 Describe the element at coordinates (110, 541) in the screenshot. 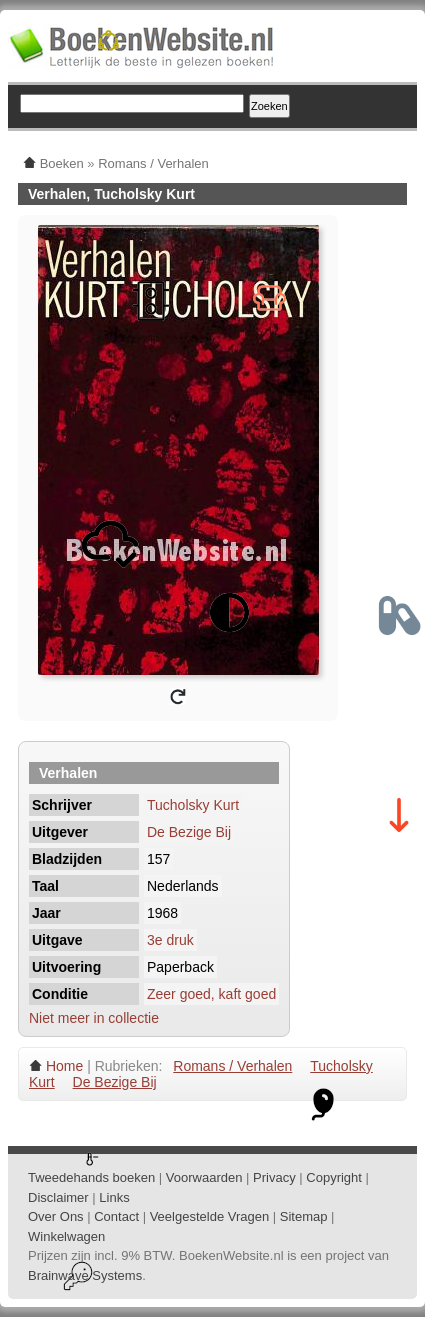

I see `file successfully uploaded to cloud storage` at that location.